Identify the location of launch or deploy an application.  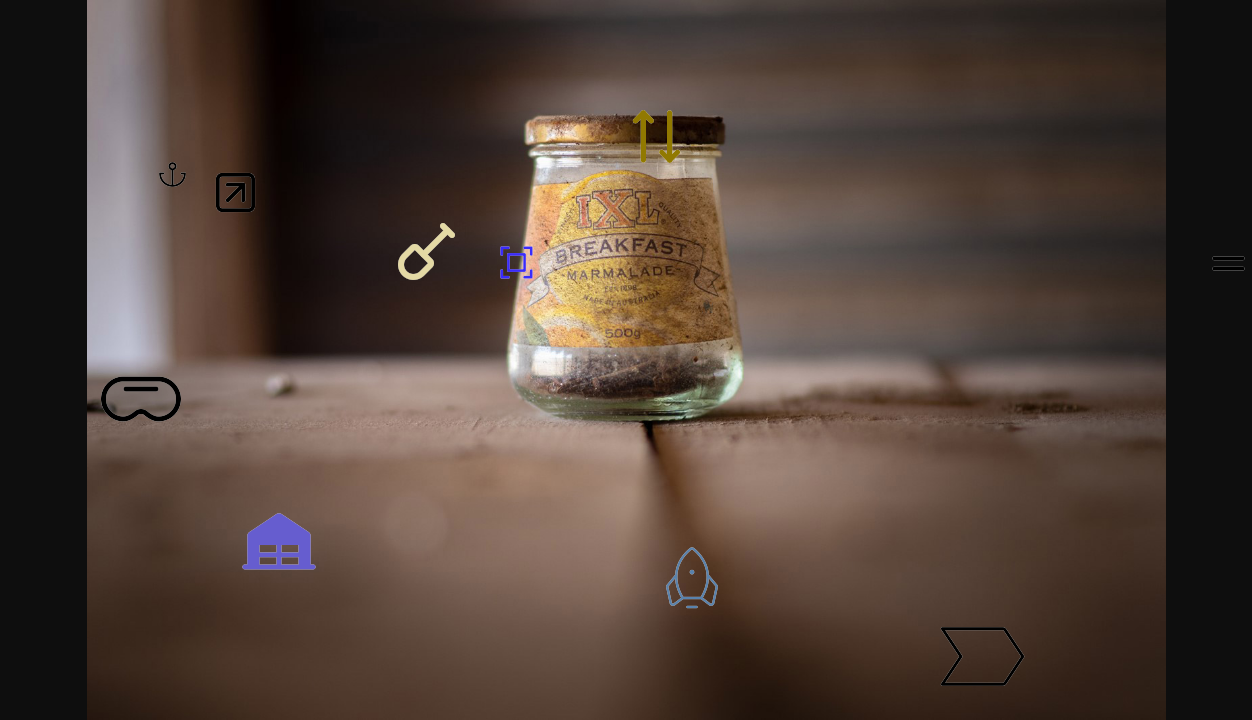
(692, 580).